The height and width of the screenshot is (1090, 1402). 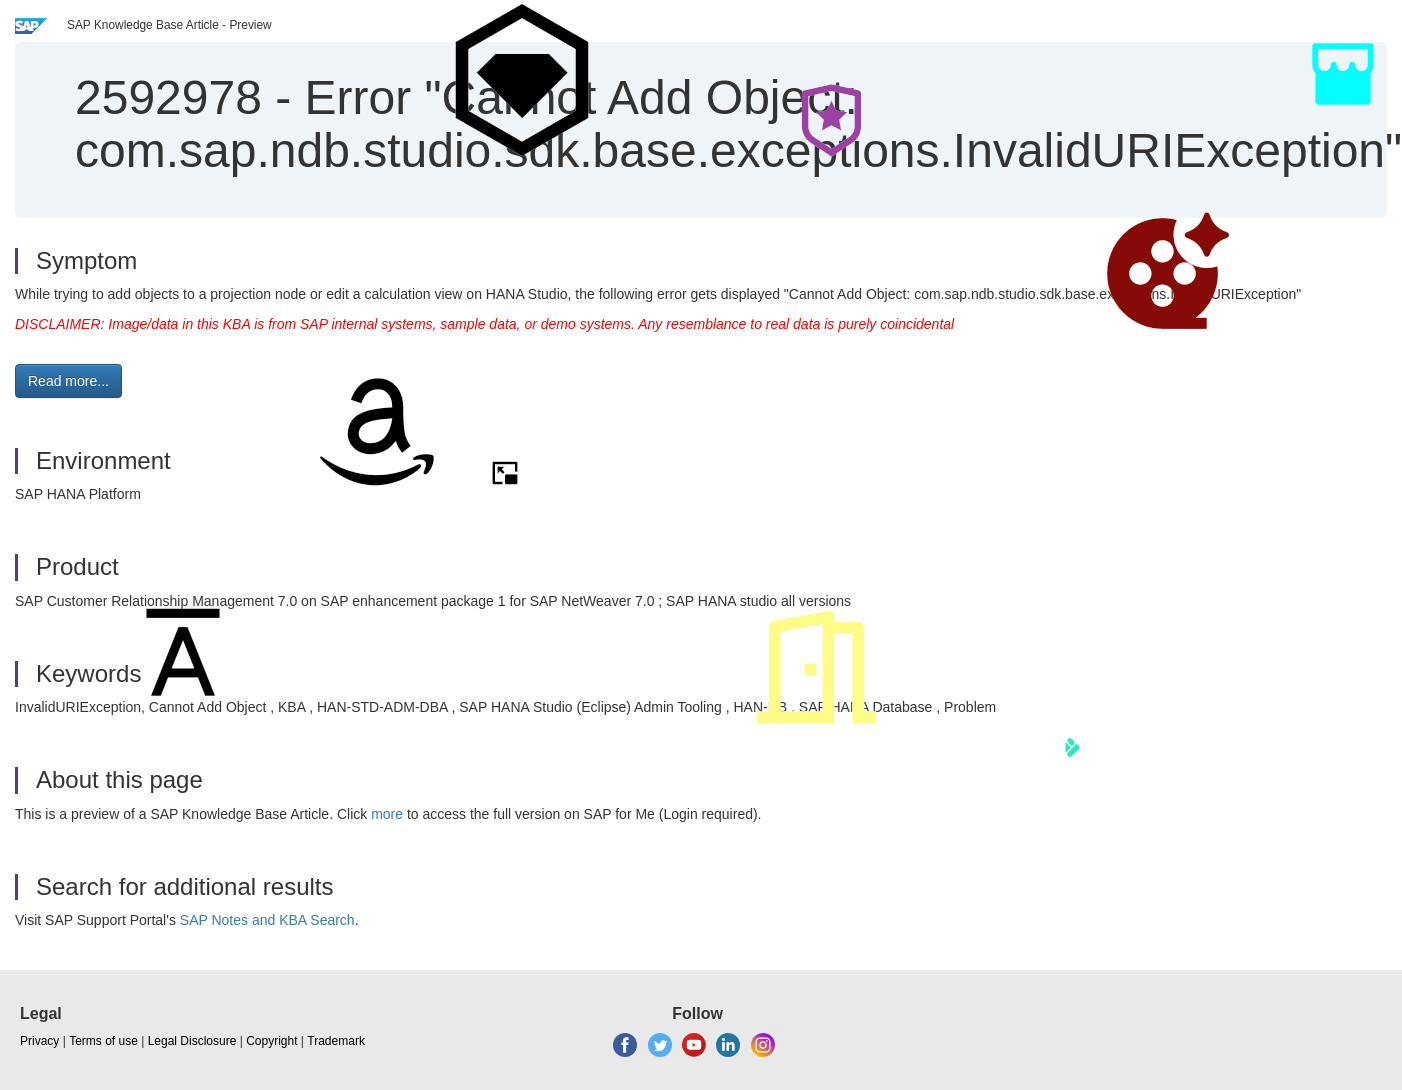 What do you see at coordinates (1162, 273) in the screenshot?
I see `generate AI-powered video content` at bounding box center [1162, 273].